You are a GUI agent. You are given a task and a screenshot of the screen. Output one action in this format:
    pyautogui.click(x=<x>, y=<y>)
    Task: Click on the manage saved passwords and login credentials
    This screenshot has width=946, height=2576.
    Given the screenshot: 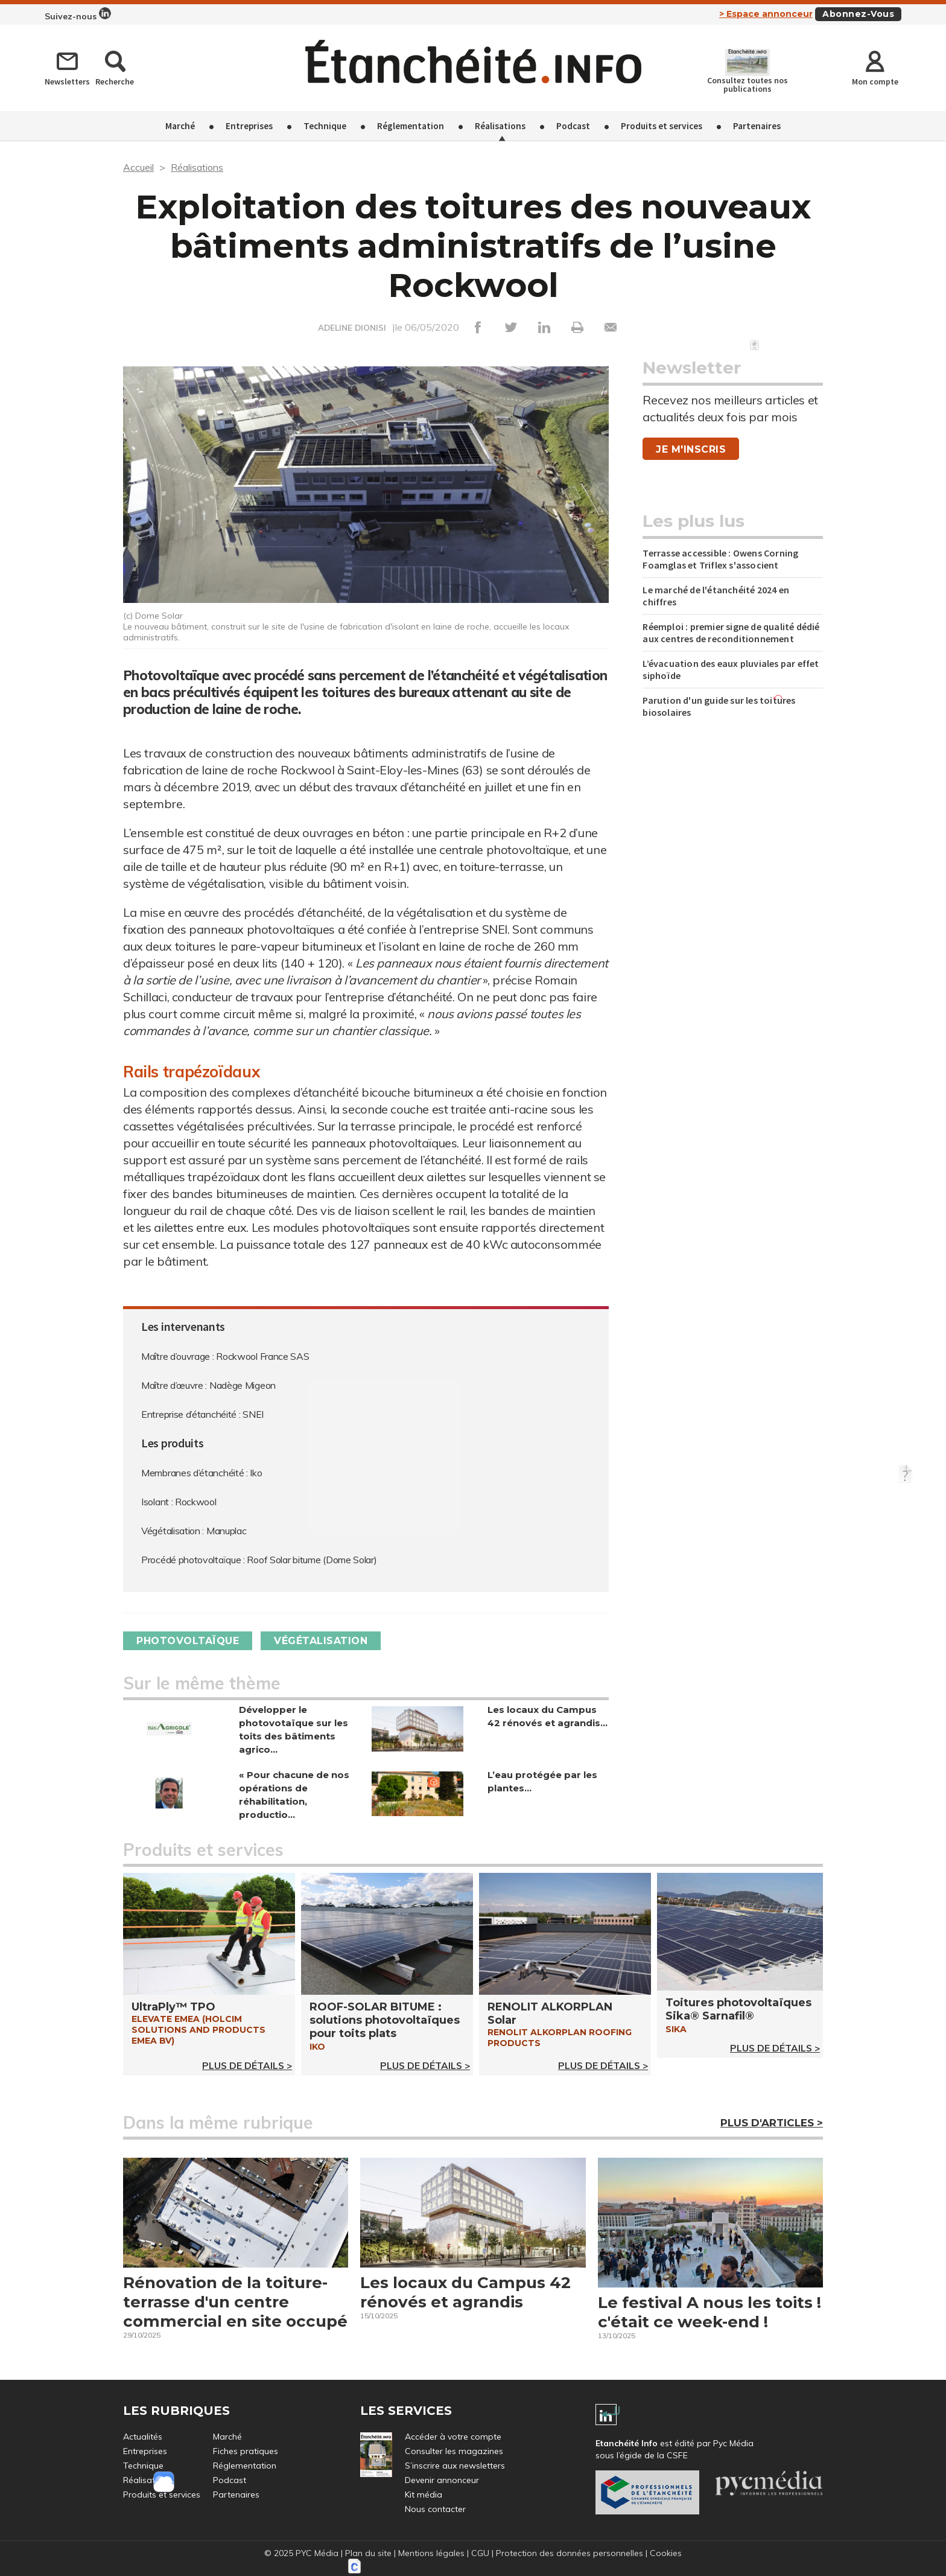 What is the action you would take?
    pyautogui.click(x=205, y=2499)
    